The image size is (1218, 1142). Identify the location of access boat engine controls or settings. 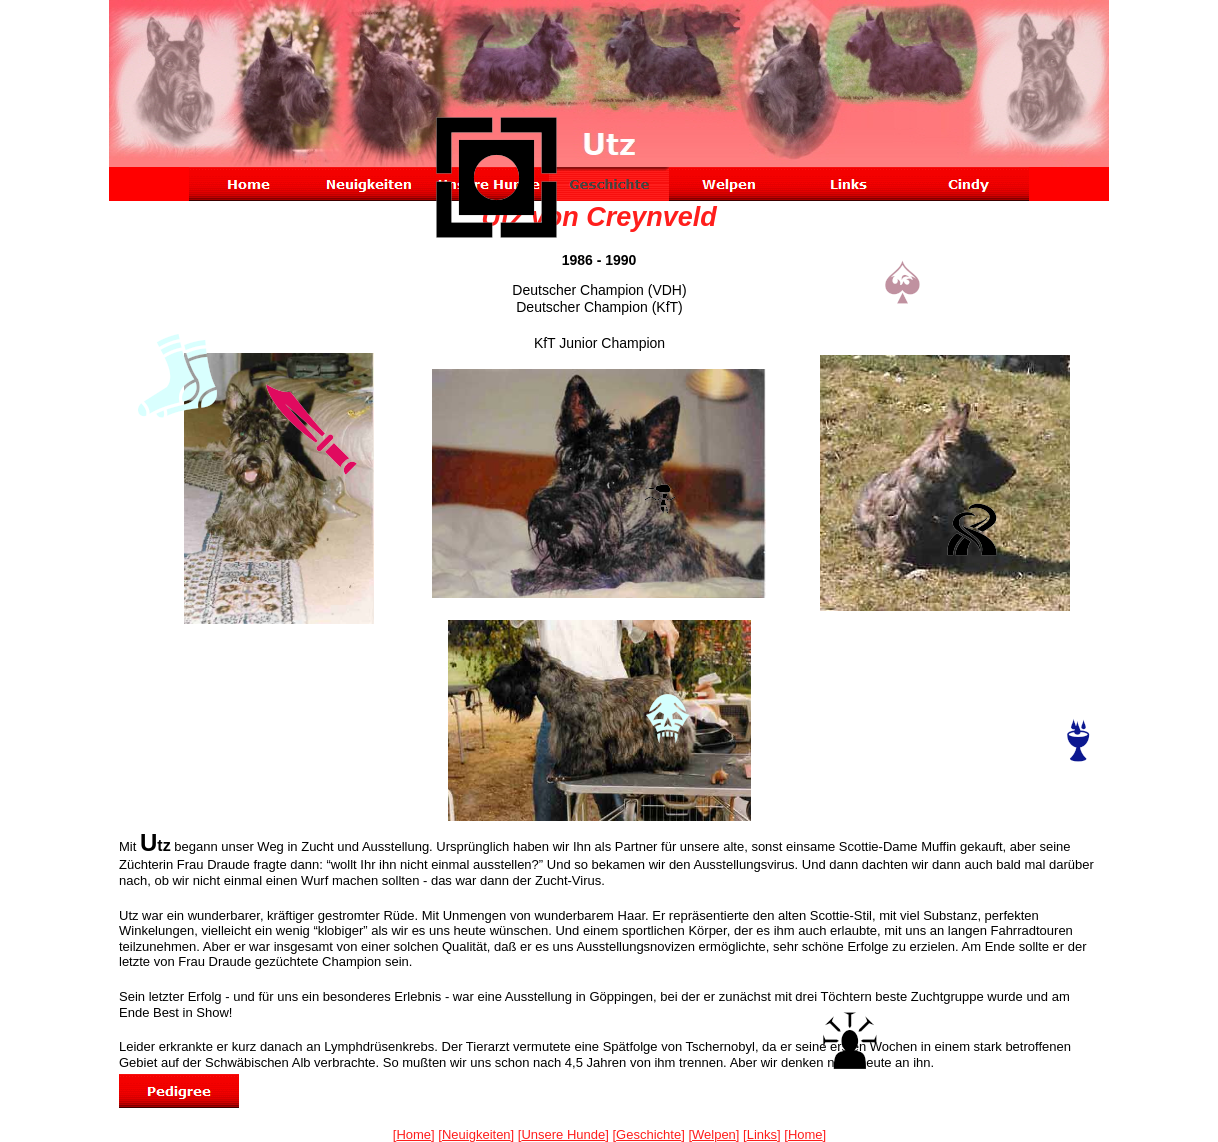
(660, 499).